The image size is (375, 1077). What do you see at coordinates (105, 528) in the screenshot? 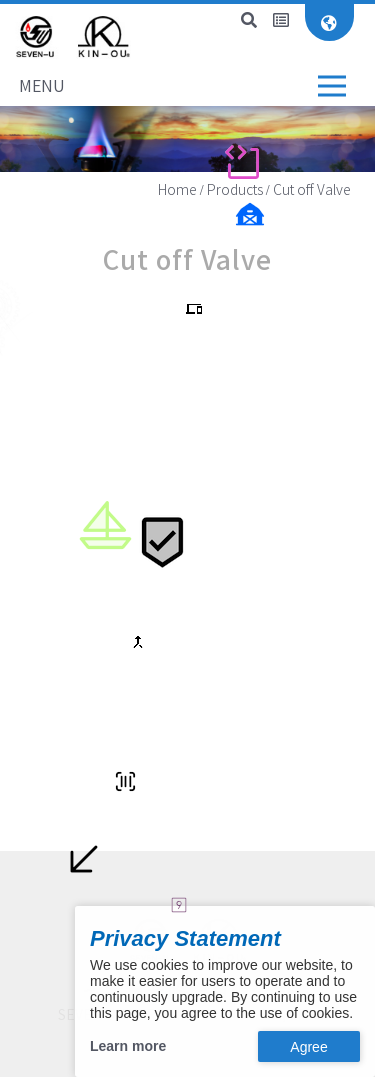
I see `access sailing or boating features` at bounding box center [105, 528].